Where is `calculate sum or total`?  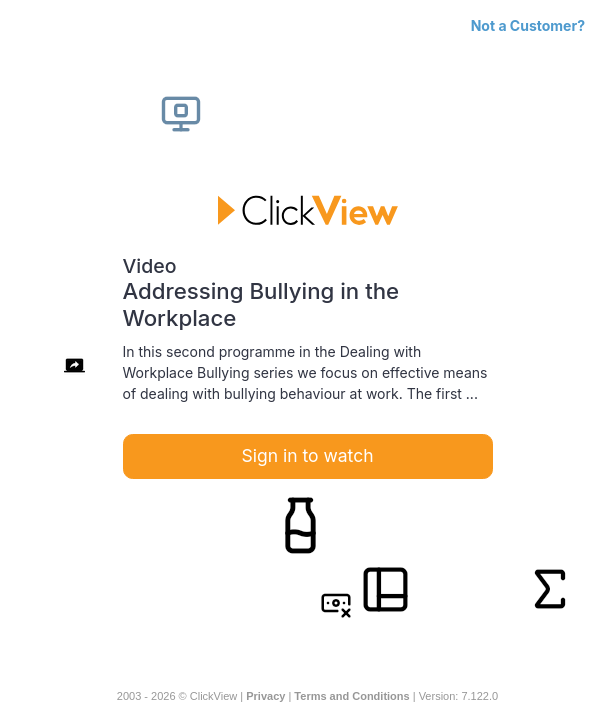 calculate sum or total is located at coordinates (550, 589).